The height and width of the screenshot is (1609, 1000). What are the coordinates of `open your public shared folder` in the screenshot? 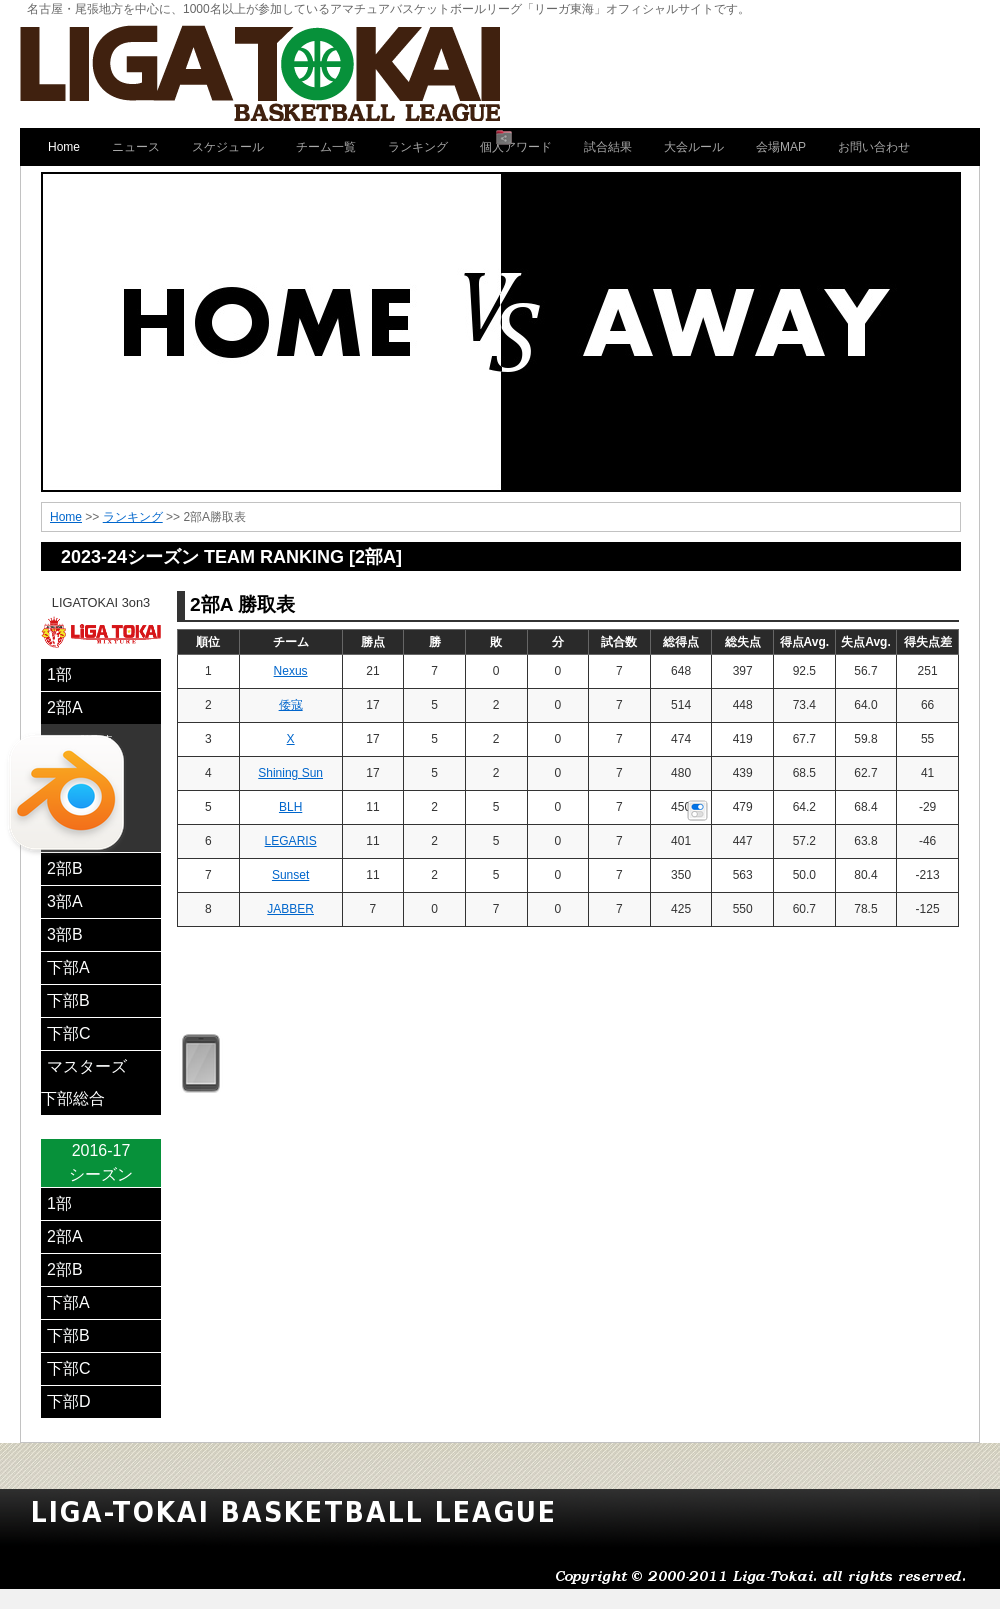 It's located at (504, 137).